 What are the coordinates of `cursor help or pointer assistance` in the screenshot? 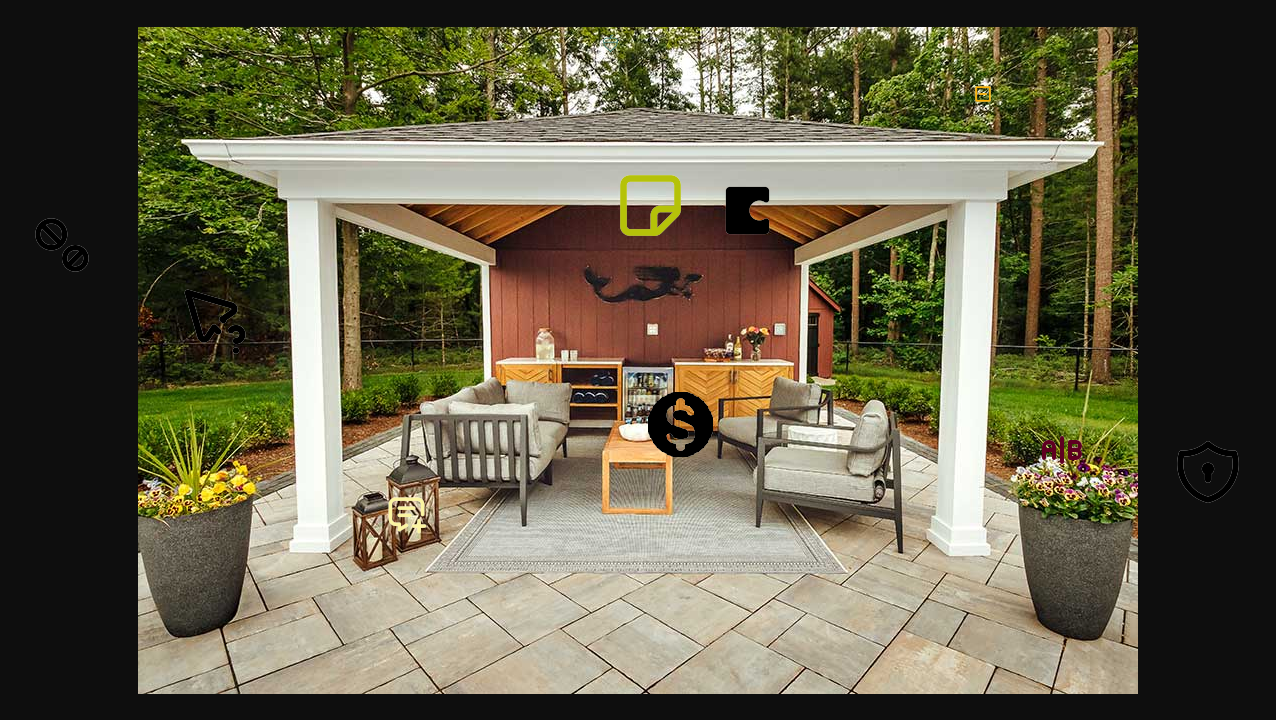 It's located at (213, 318).